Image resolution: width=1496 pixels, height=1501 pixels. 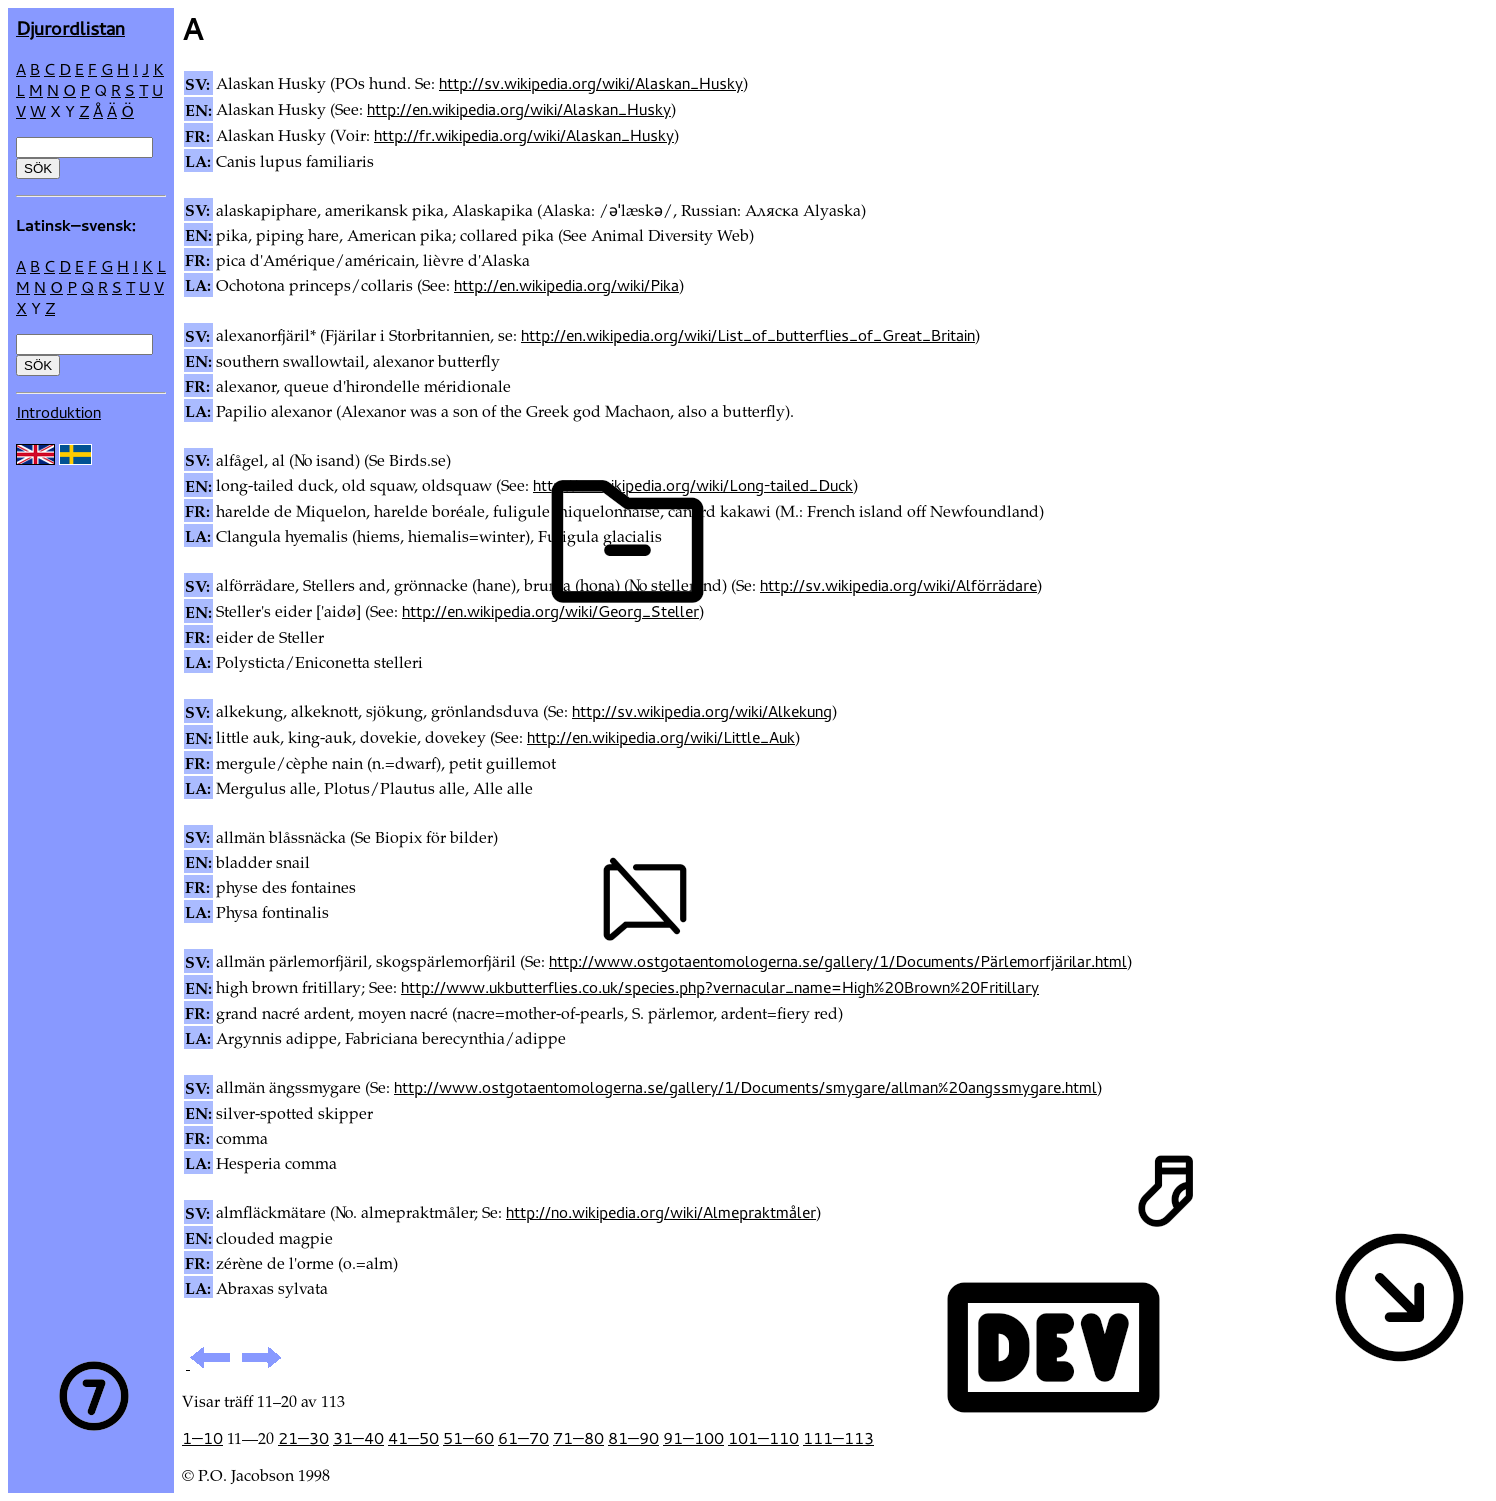 What do you see at coordinates (1053, 1347) in the screenshot?
I see `link to dev.to profile or account` at bounding box center [1053, 1347].